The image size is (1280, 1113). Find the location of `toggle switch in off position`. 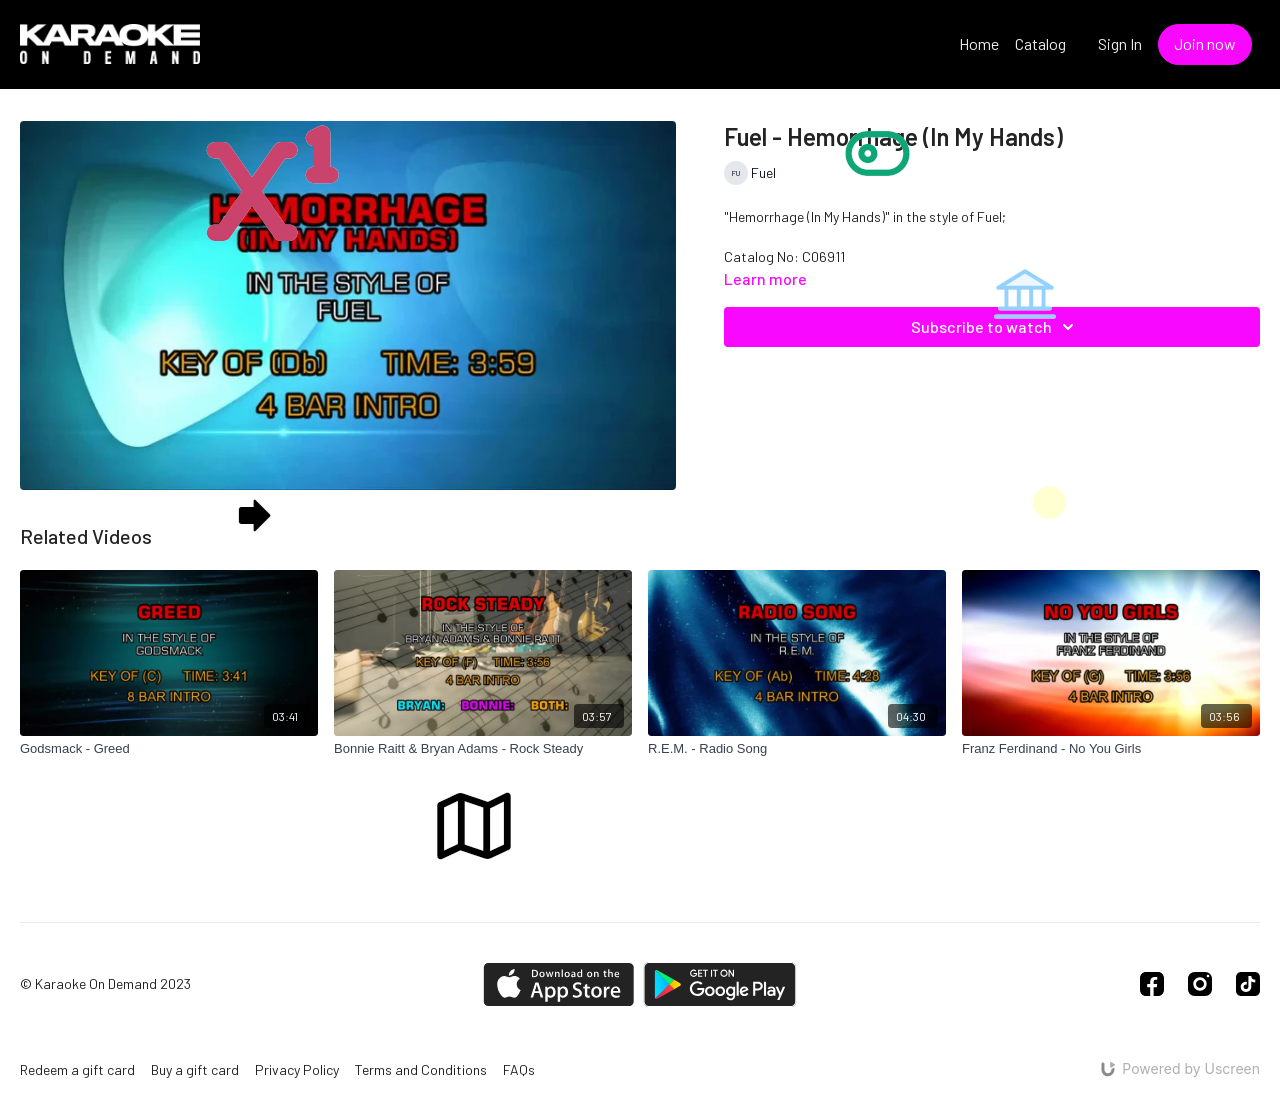

toggle switch in off position is located at coordinates (877, 153).